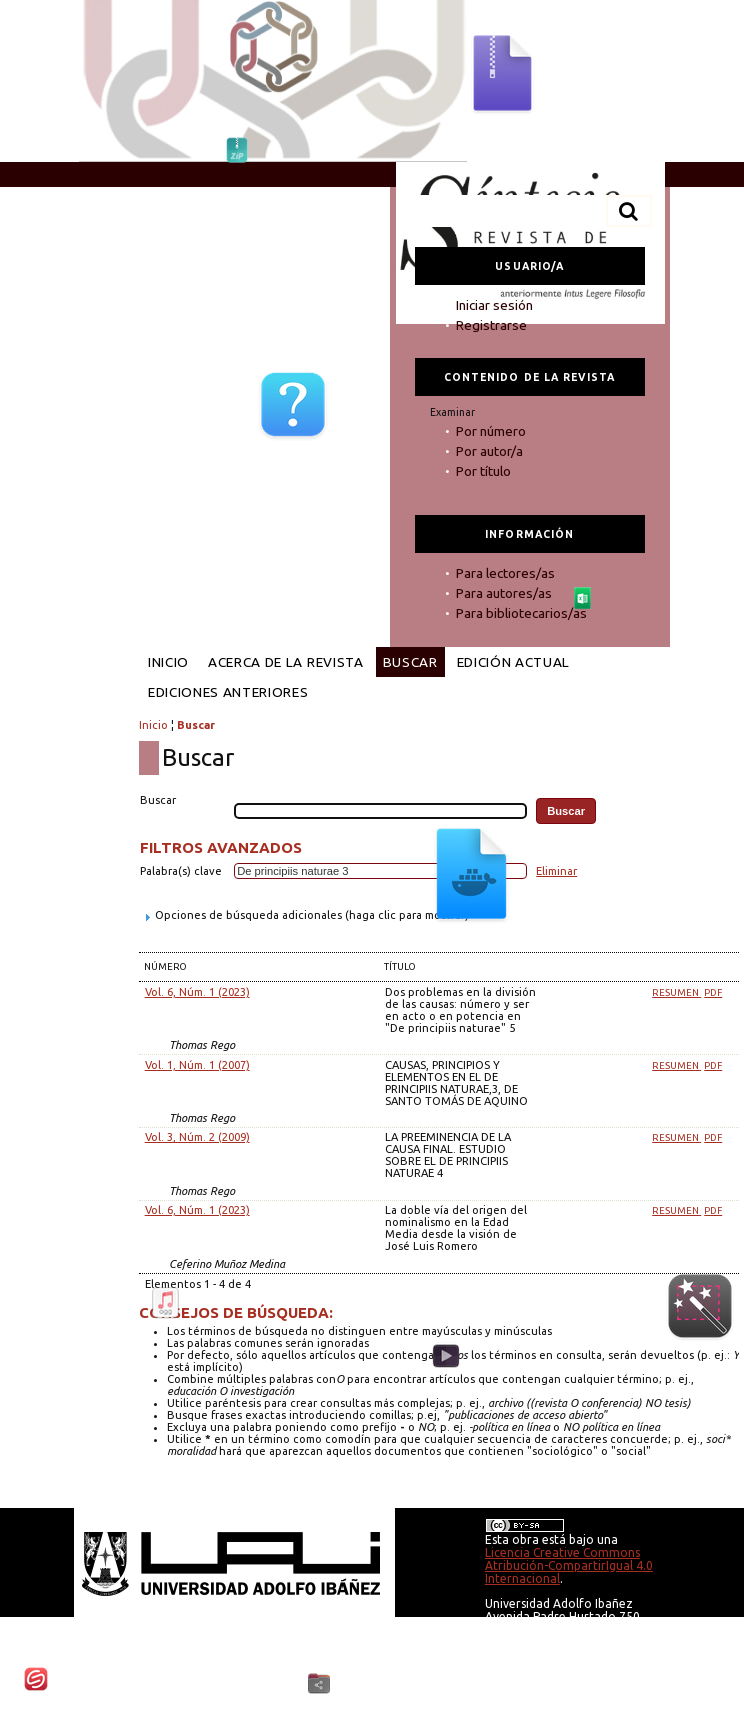 The width and height of the screenshot is (744, 1722). What do you see at coordinates (446, 1355) in the screenshot?
I see `video file type indicator` at bounding box center [446, 1355].